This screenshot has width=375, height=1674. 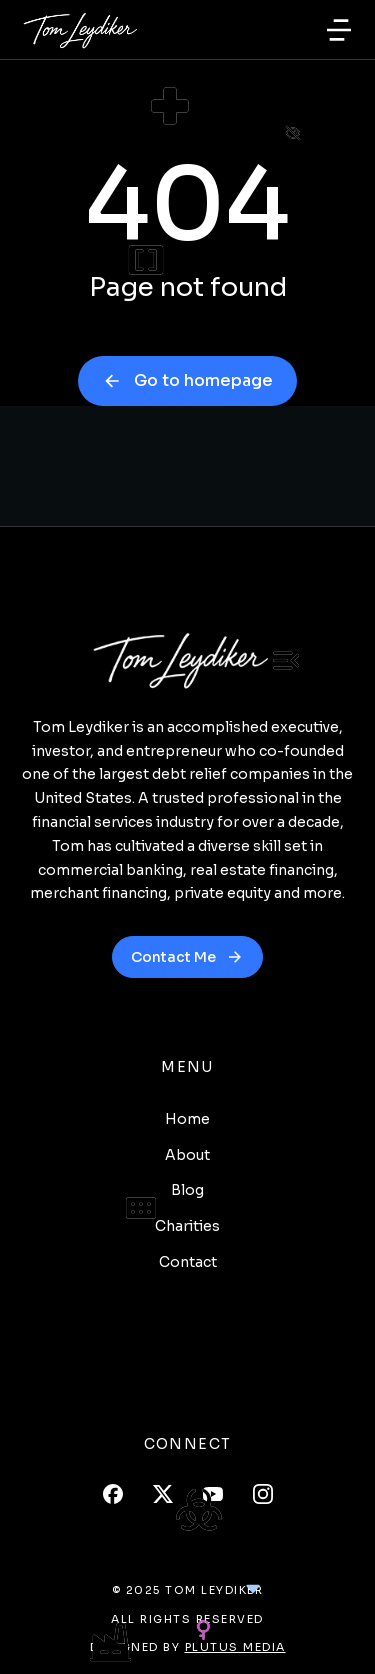 I want to click on indicates demigirl gender identity, so click(x=203, y=1629).